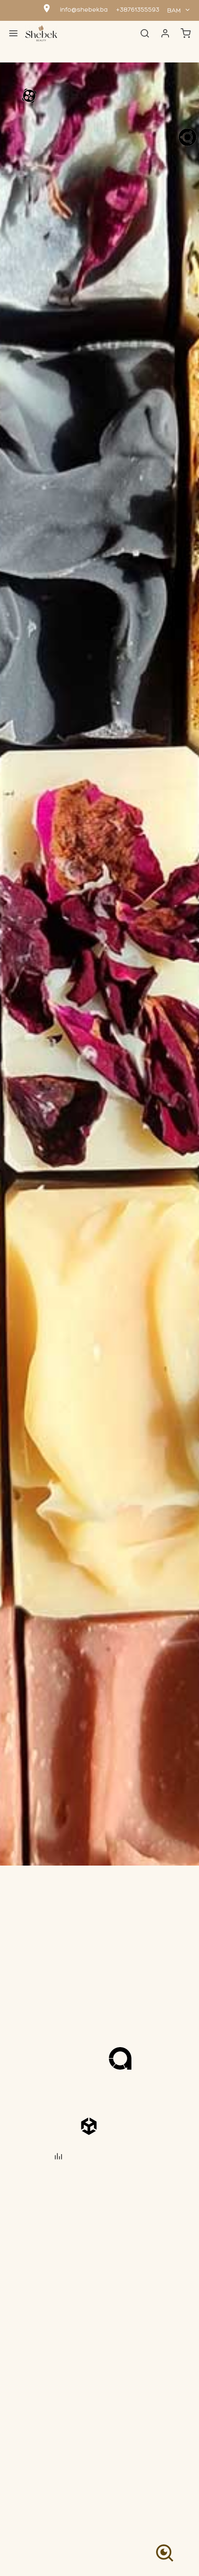 Image resolution: width=199 pixels, height=2576 pixels. What do you see at coordinates (58, 2156) in the screenshot?
I see `audio equalizer or sound level visualization` at bounding box center [58, 2156].